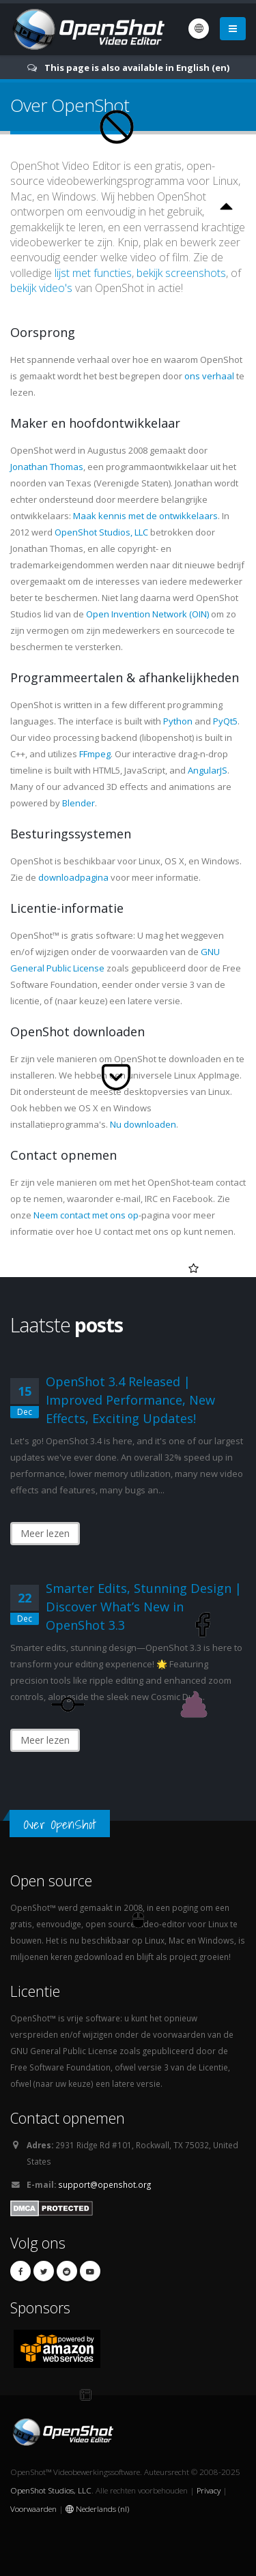  Describe the element at coordinates (85, 2395) in the screenshot. I see `view data in table format` at that location.